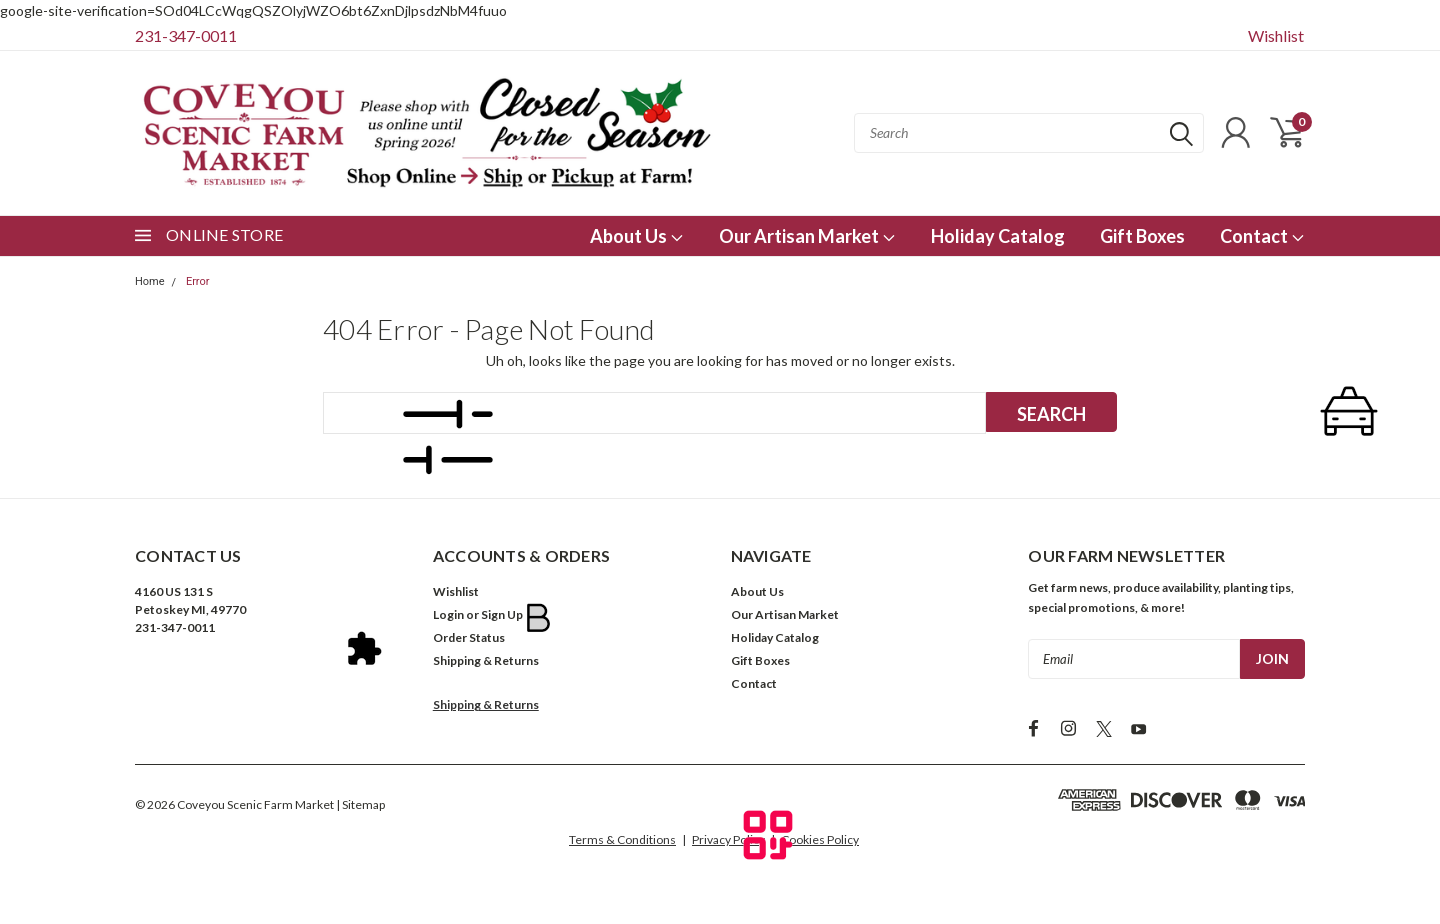 The height and width of the screenshot is (924, 1440). Describe the element at coordinates (536, 618) in the screenshot. I see `apply bold formatting to selected text` at that location.